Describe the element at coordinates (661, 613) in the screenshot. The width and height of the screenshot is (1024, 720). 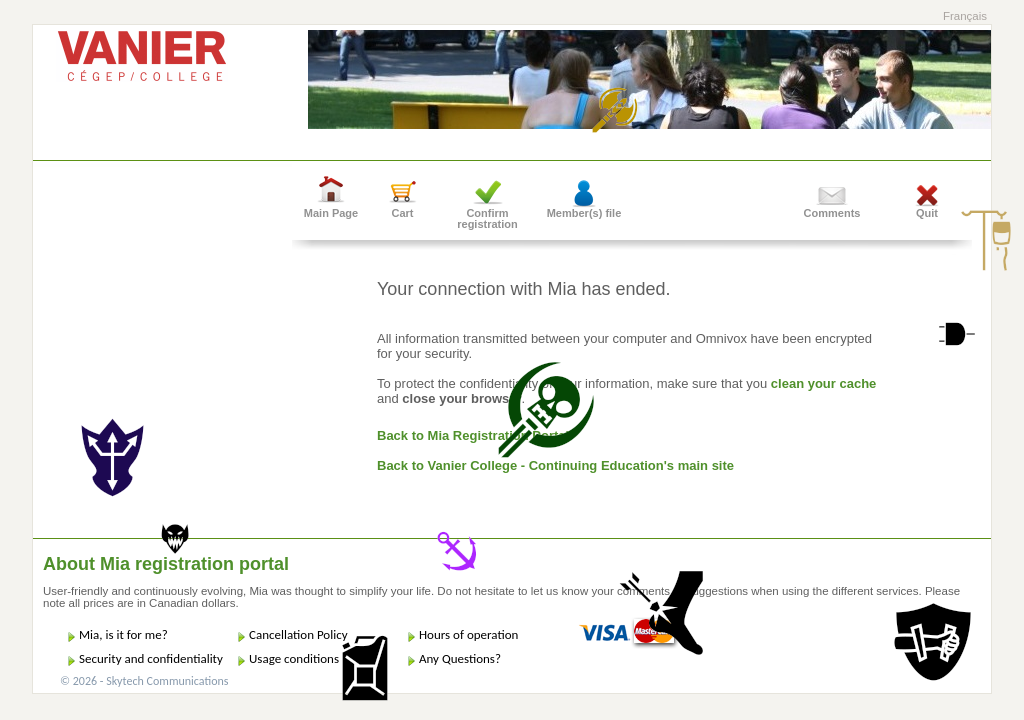
I see `indicates a character's weakness or vulnerability` at that location.